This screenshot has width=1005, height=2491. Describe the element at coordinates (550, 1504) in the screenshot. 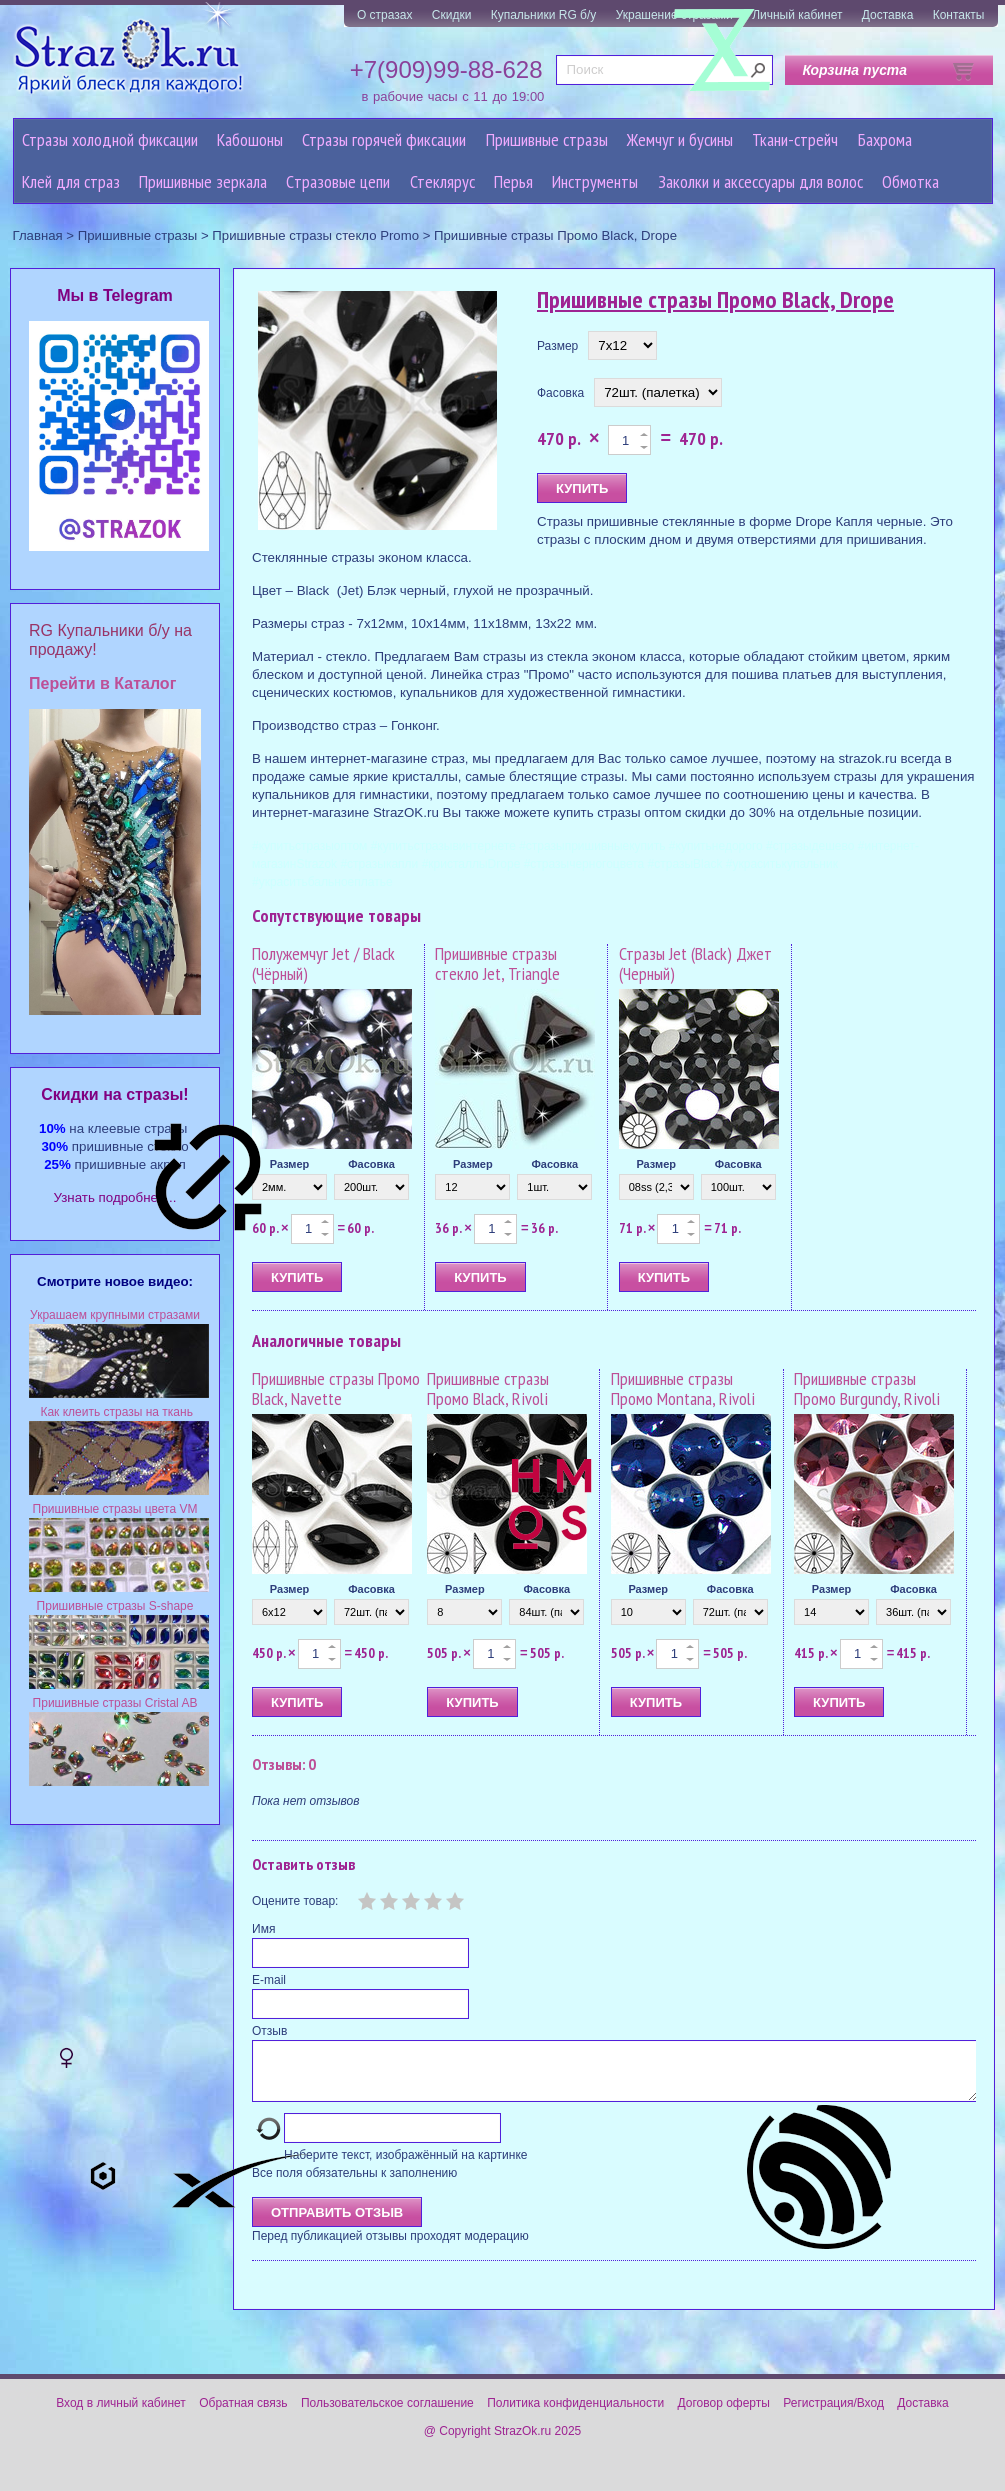

I see `harmonyos operating system logo` at that location.